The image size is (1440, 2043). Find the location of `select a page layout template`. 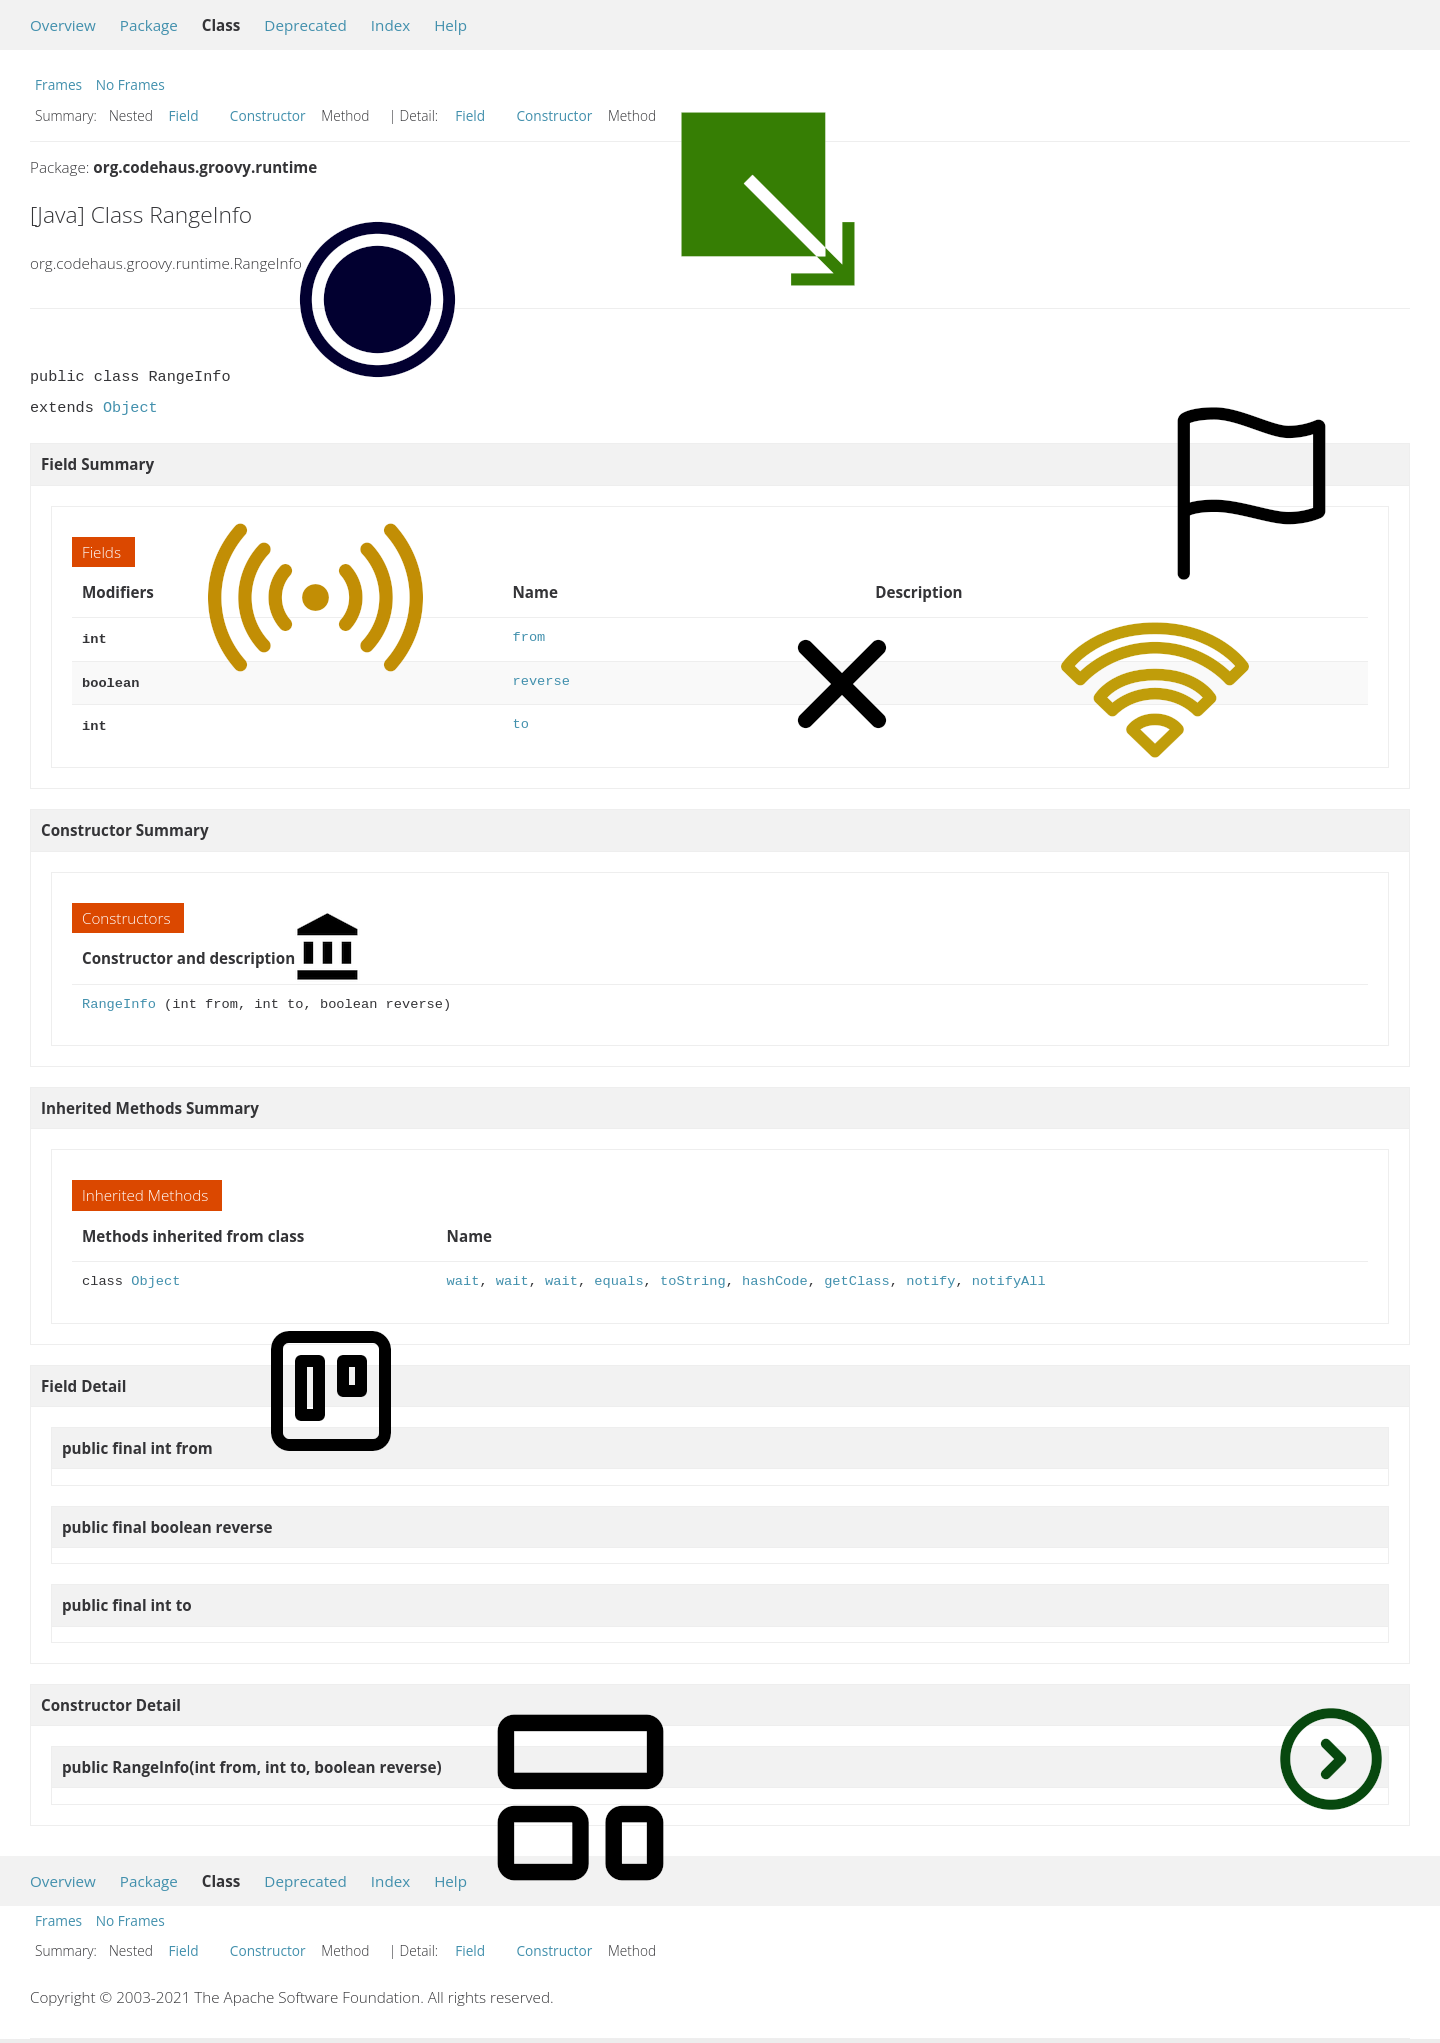

select a page layout template is located at coordinates (580, 1797).